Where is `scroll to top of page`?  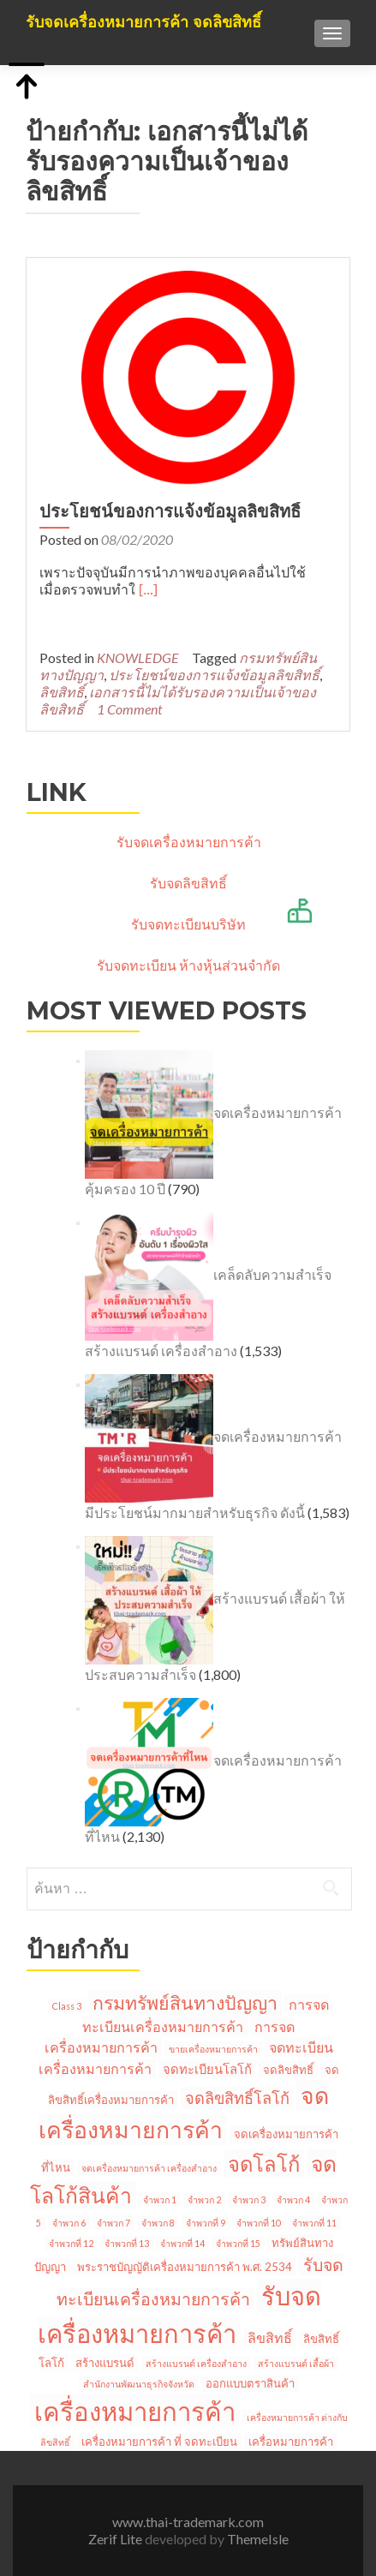 scroll to top of page is located at coordinates (27, 81).